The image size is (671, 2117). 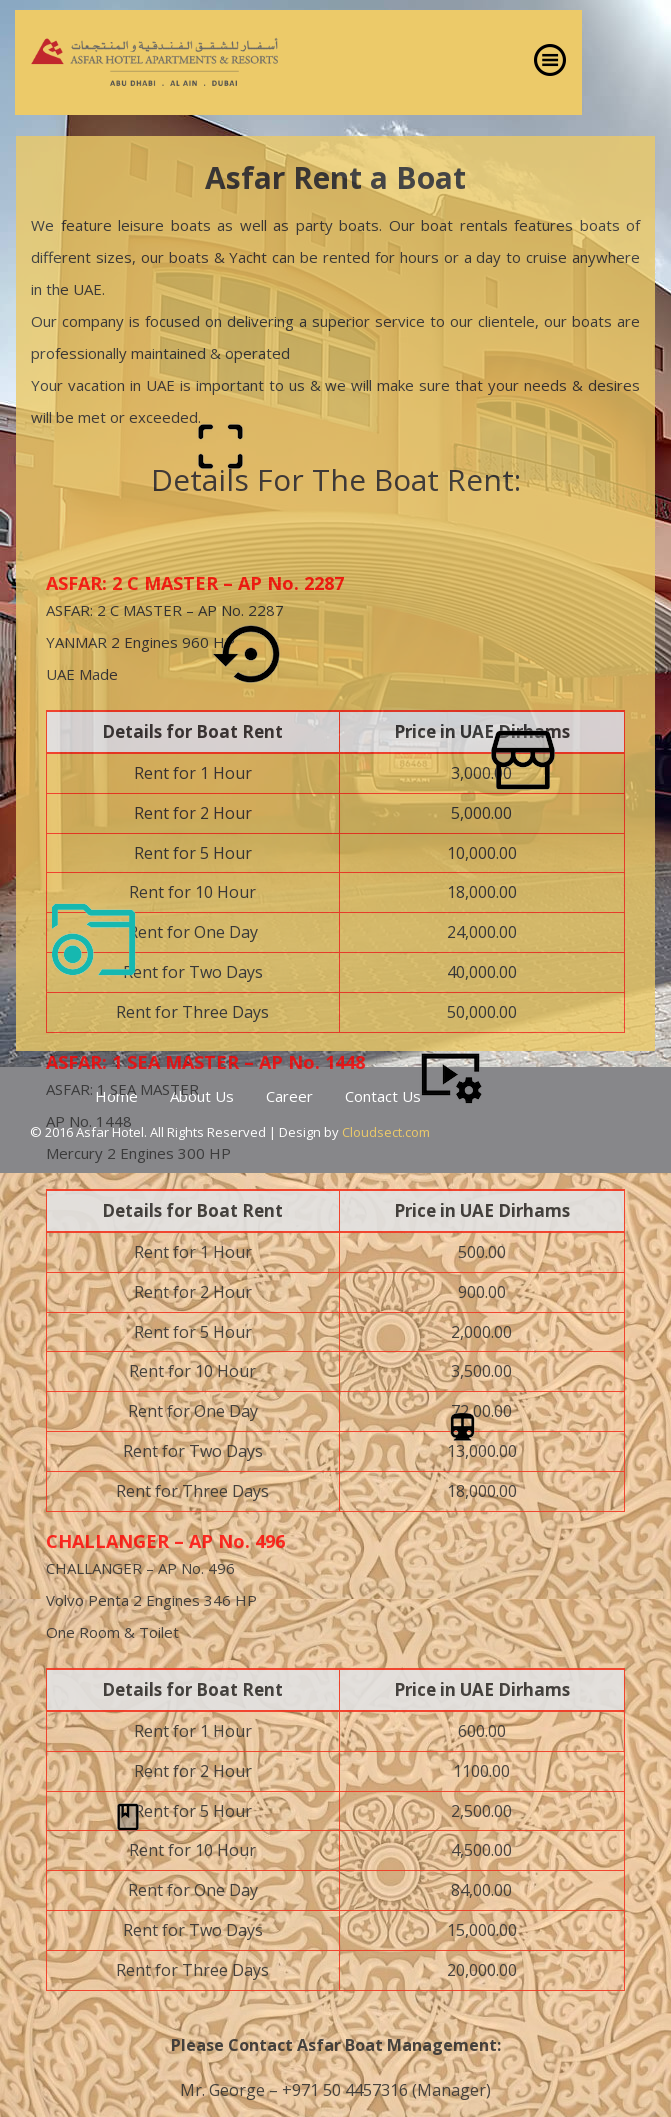 I want to click on restore settings to a previous backup, so click(x=251, y=654).